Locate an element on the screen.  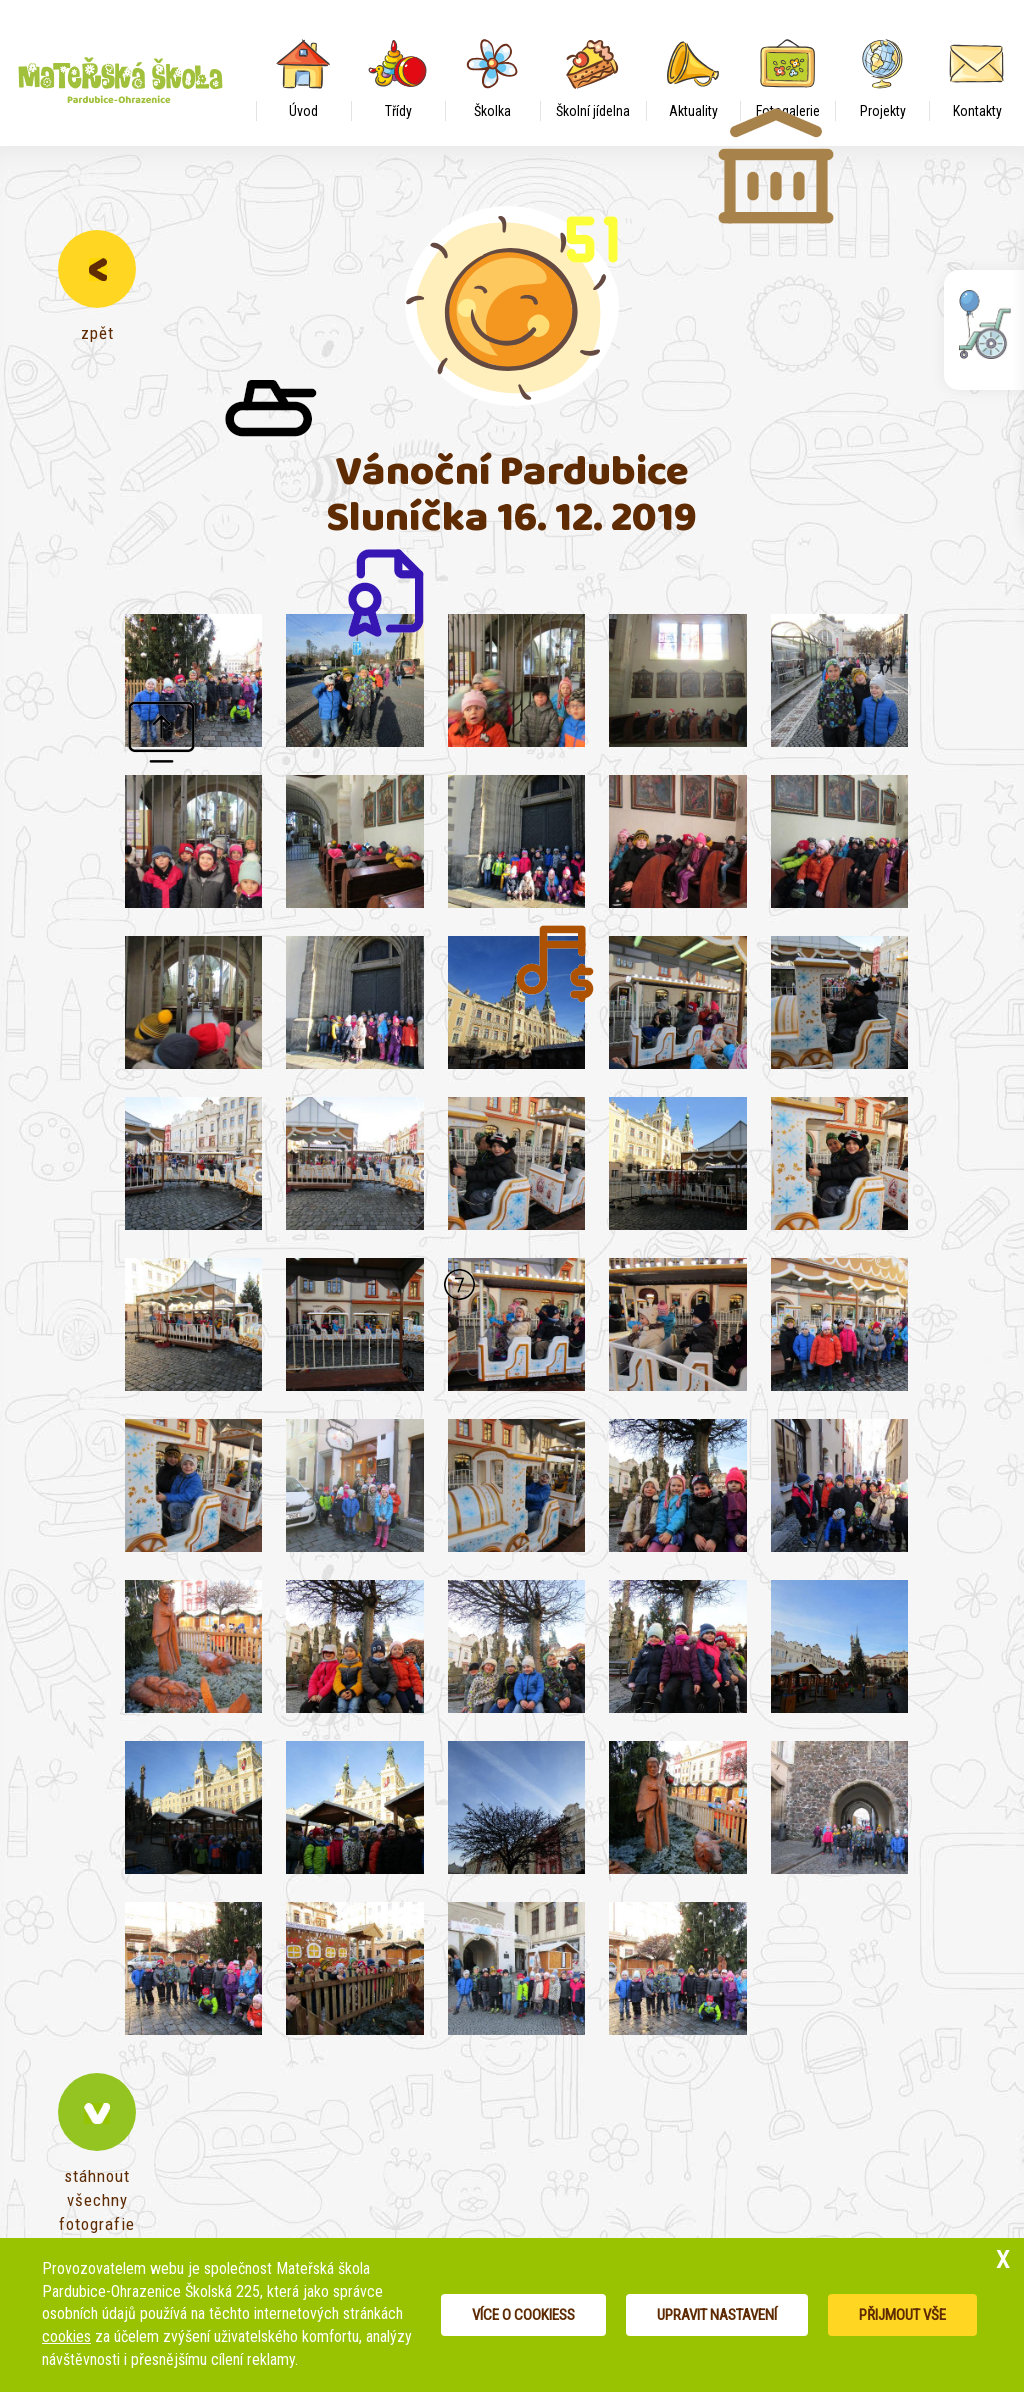
upload content to display or monitor is located at coordinates (161, 729).